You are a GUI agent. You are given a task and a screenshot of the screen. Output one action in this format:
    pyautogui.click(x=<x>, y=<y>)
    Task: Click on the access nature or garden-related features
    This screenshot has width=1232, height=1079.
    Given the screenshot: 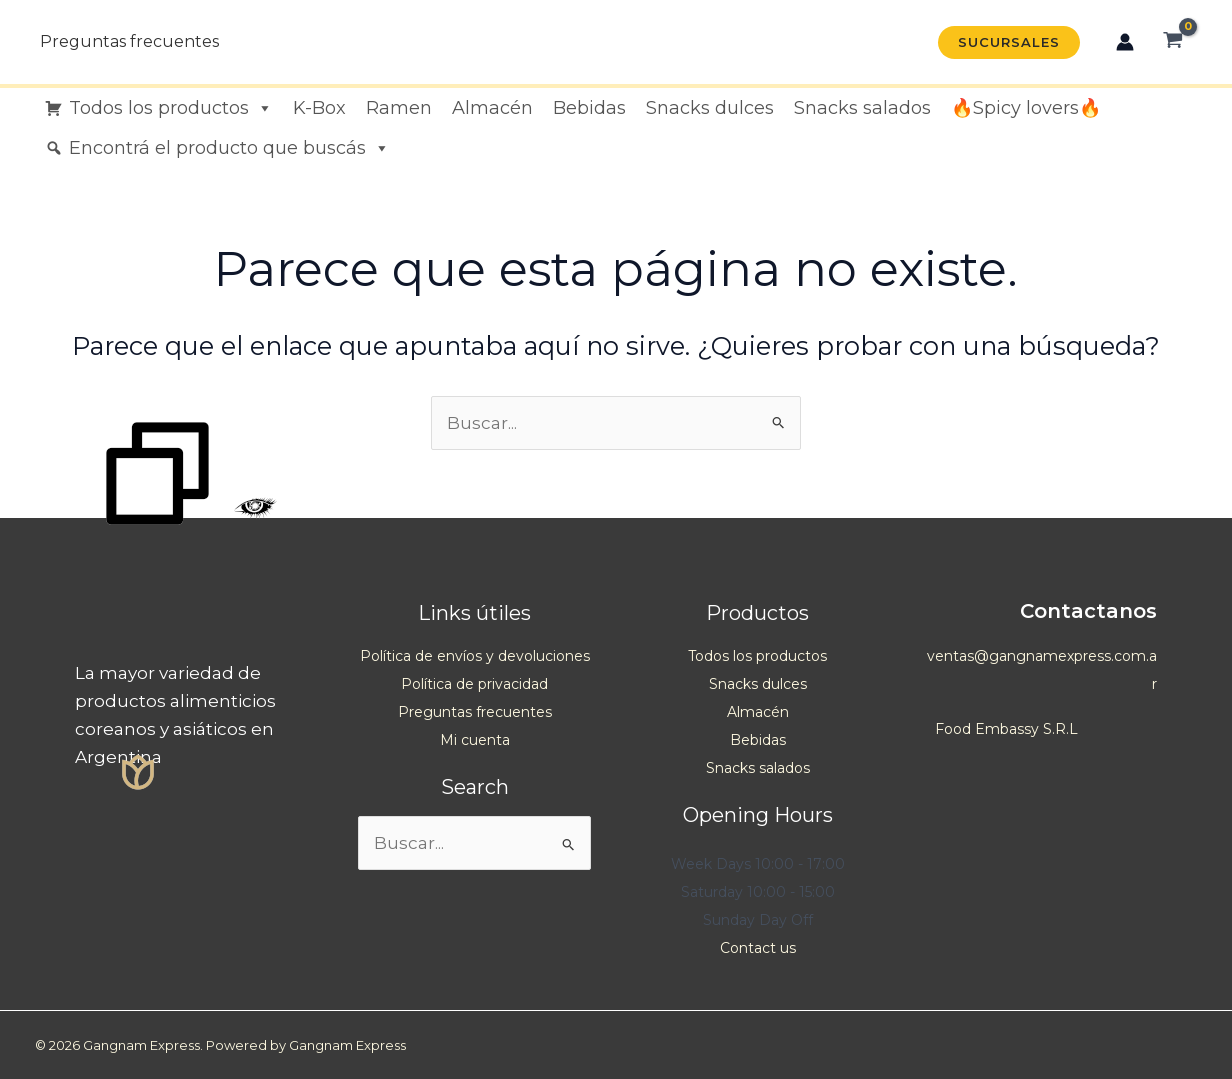 What is the action you would take?
    pyautogui.click(x=138, y=772)
    